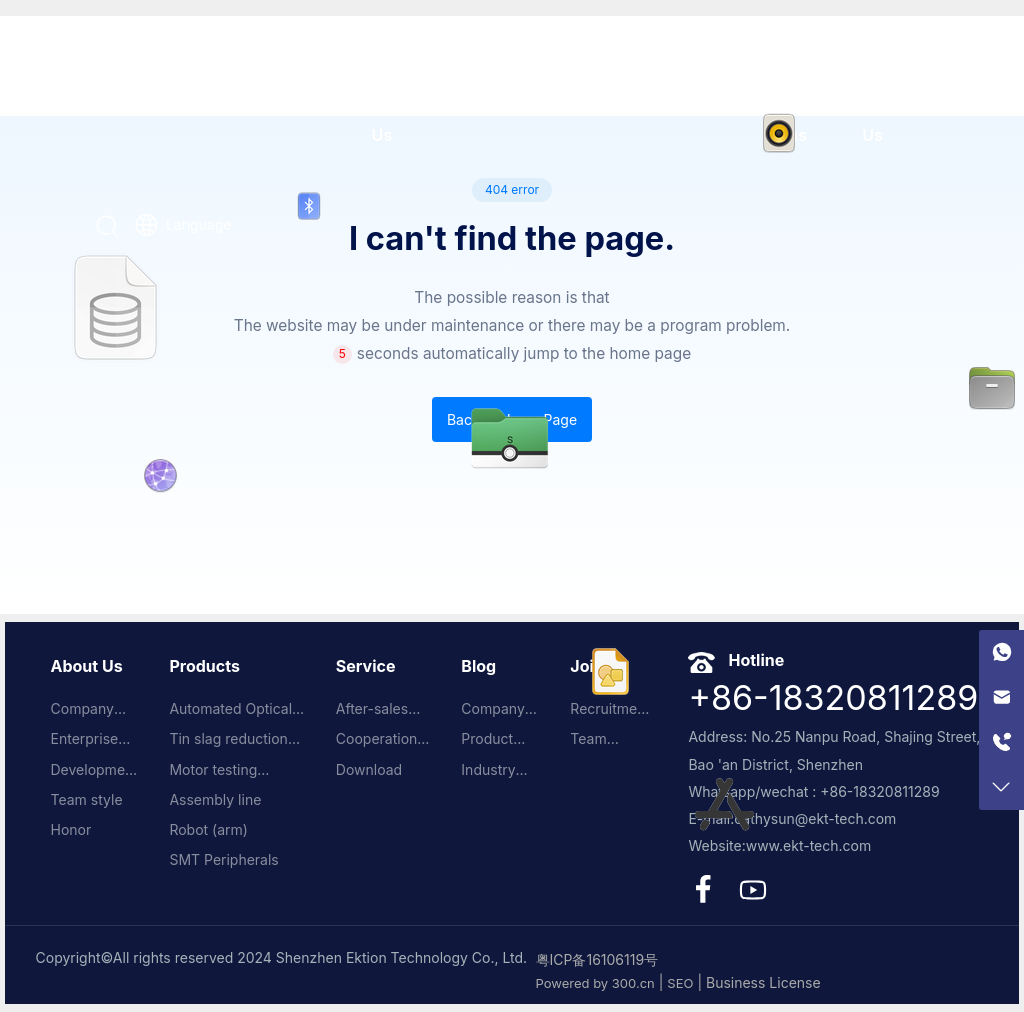 The width and height of the screenshot is (1024, 1012). Describe the element at coordinates (160, 475) in the screenshot. I see `access network settings and preferences` at that location.